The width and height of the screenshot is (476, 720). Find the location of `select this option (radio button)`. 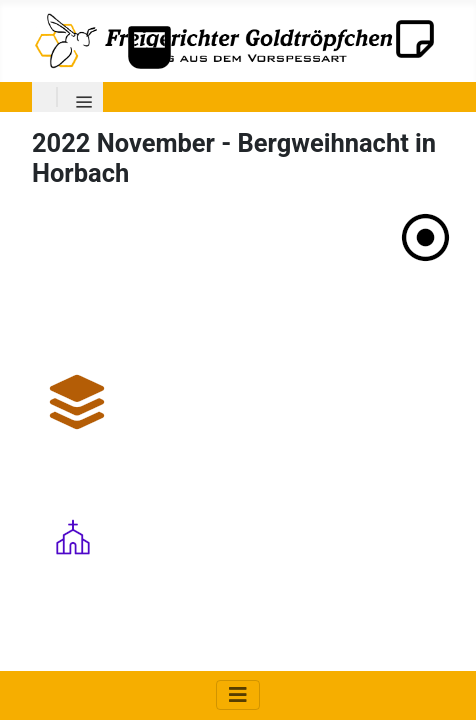

select this option (radio button) is located at coordinates (425, 237).